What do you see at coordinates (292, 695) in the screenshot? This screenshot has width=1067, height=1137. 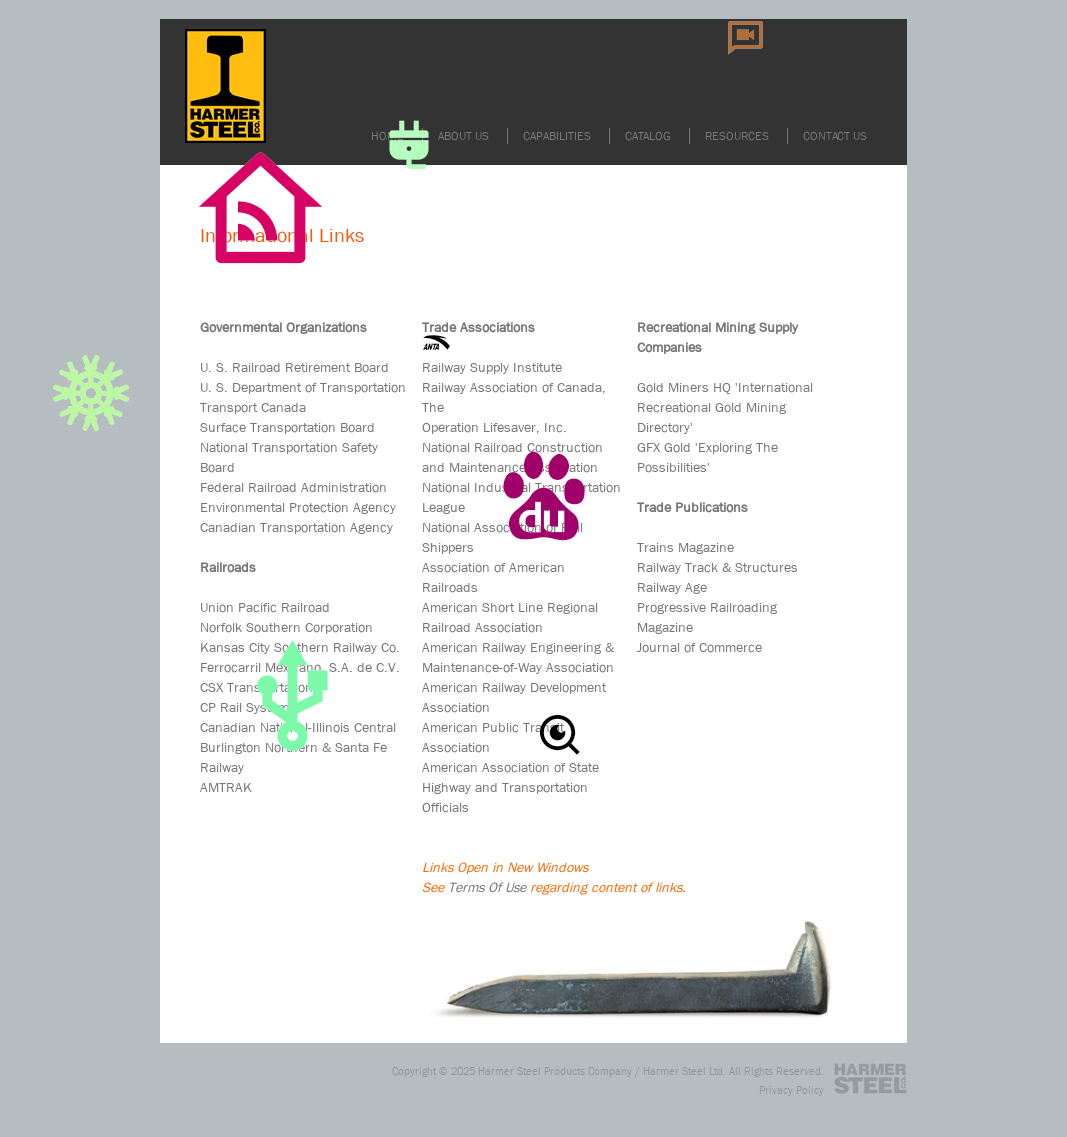 I see `connect a USB device` at bounding box center [292, 695].